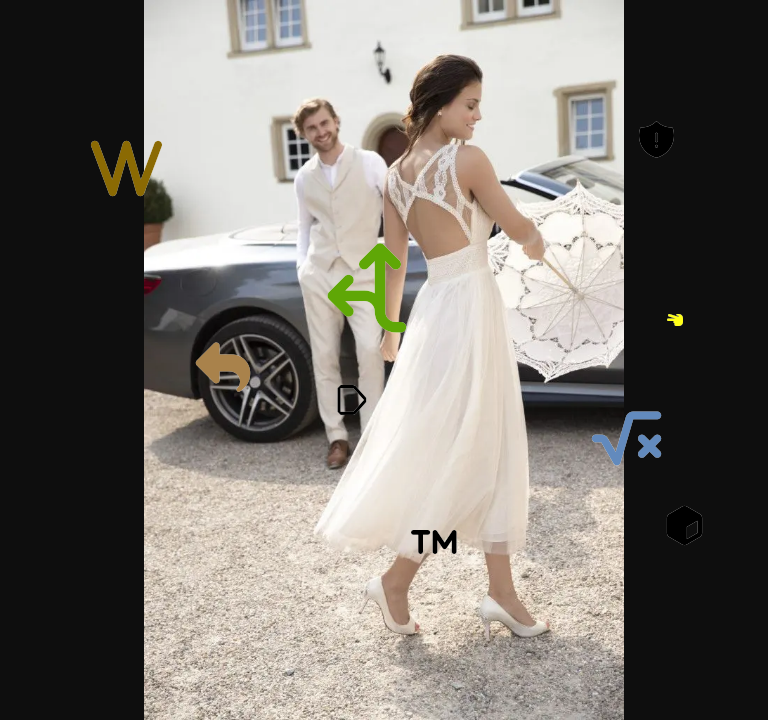 This screenshot has width=768, height=720. I want to click on split or branch content in multiple directions, so click(369, 290).